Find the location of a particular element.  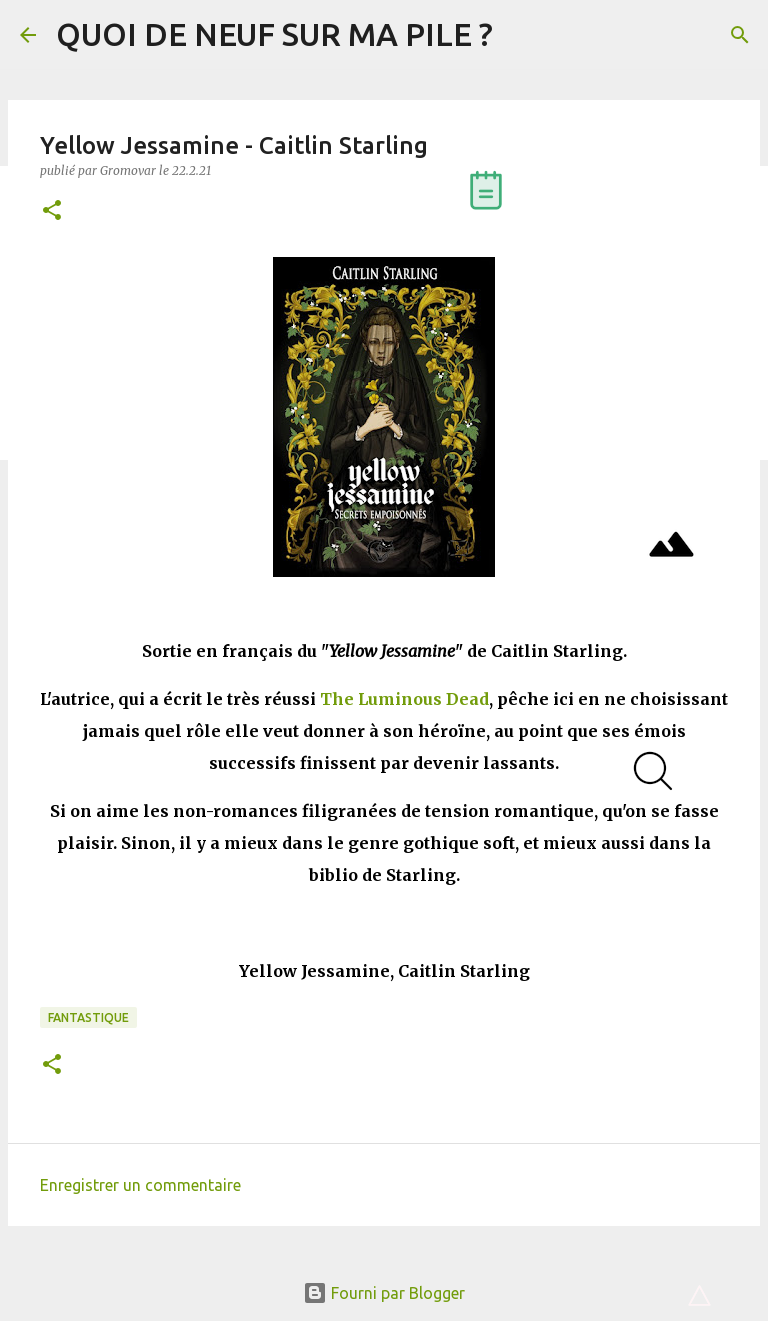

view terrain or topographic map layer is located at coordinates (671, 543).